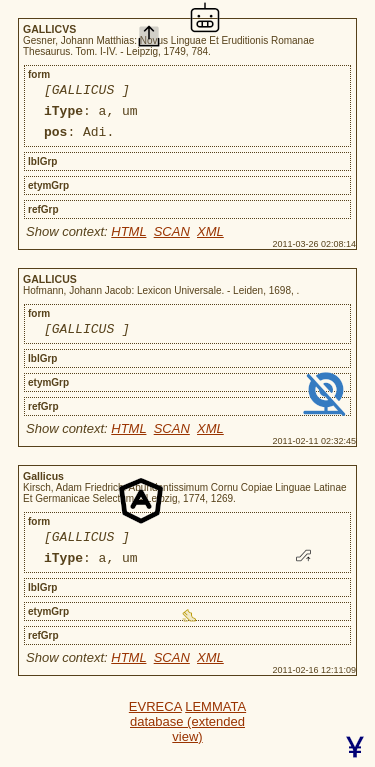  I want to click on Angular framework logo, so click(141, 500).